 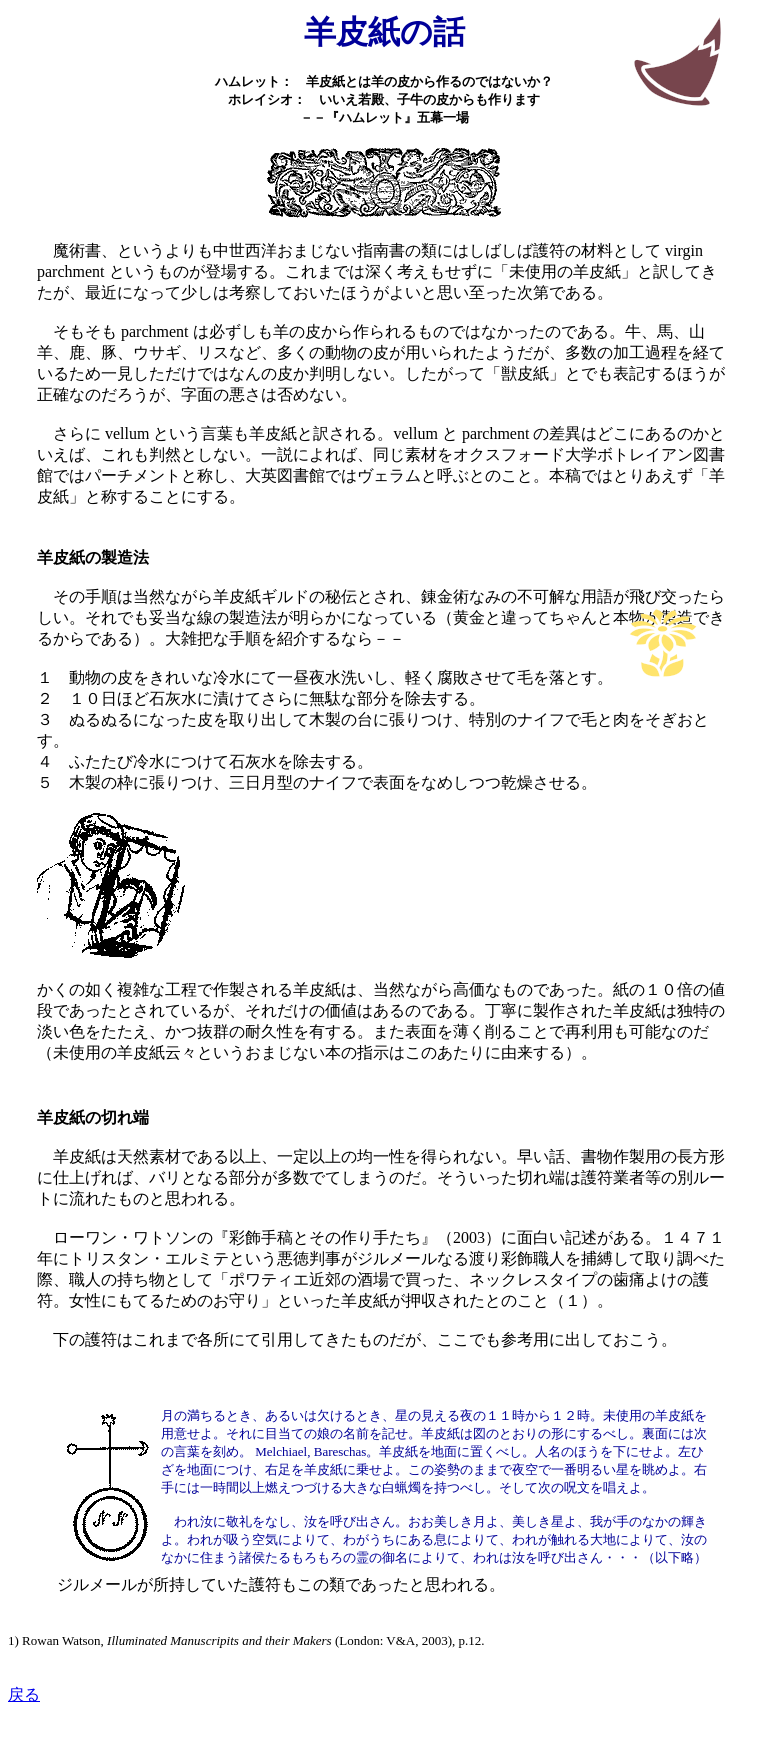 What do you see at coordinates (662, 641) in the screenshot?
I see `decorative flower icon for nature or garden-themed content` at bounding box center [662, 641].